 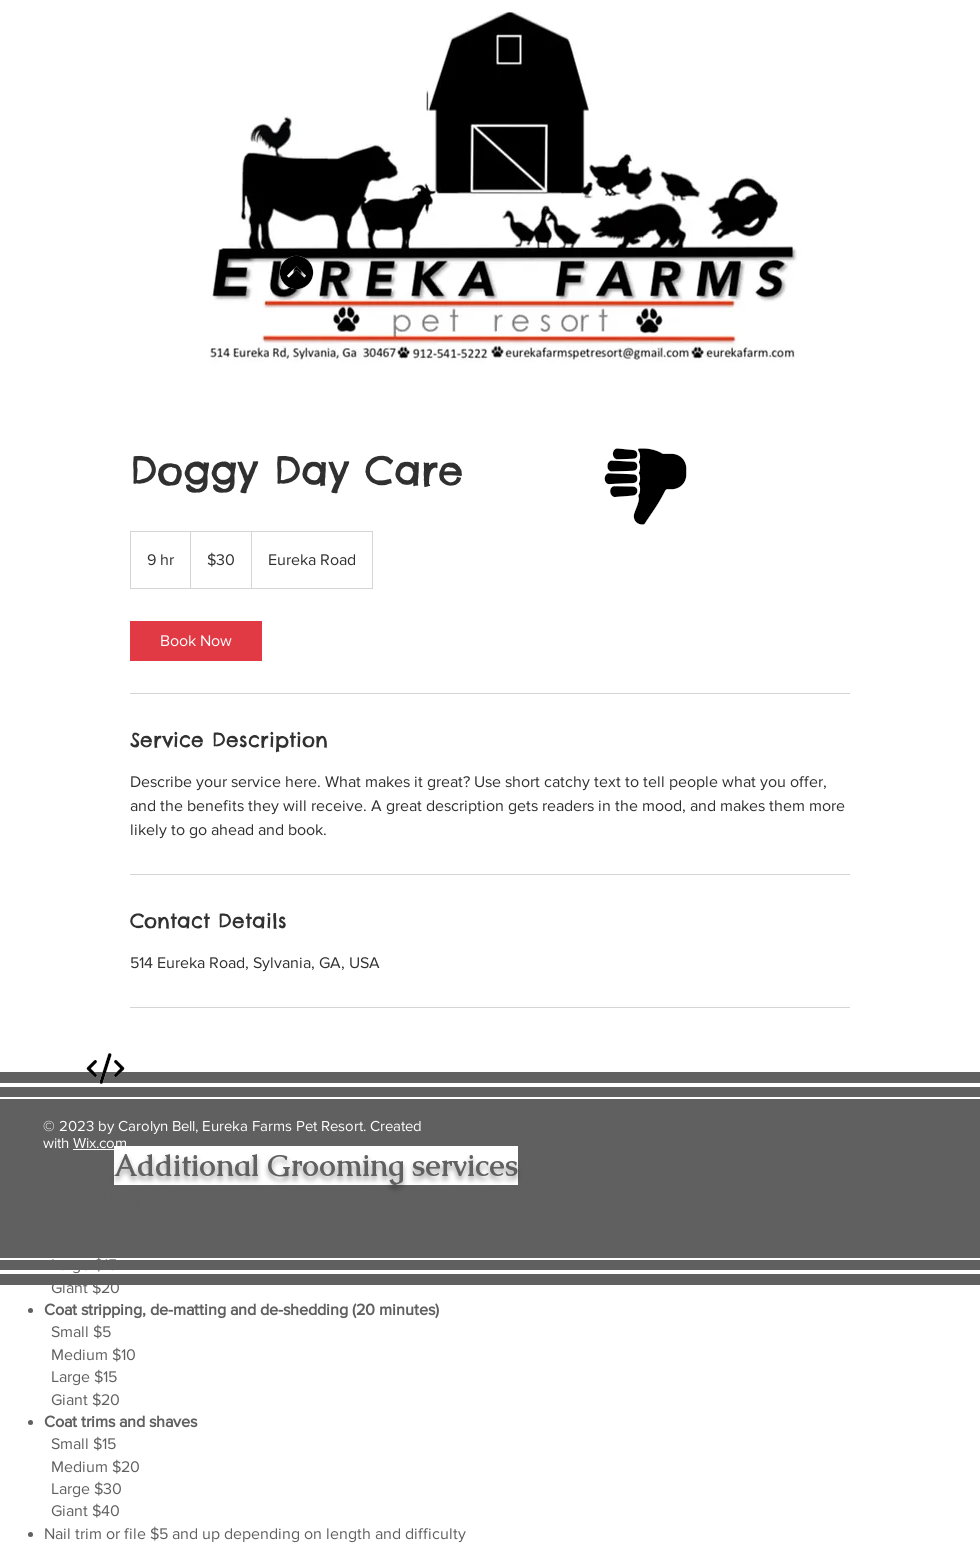 I want to click on view or edit source code, so click(x=105, y=1068).